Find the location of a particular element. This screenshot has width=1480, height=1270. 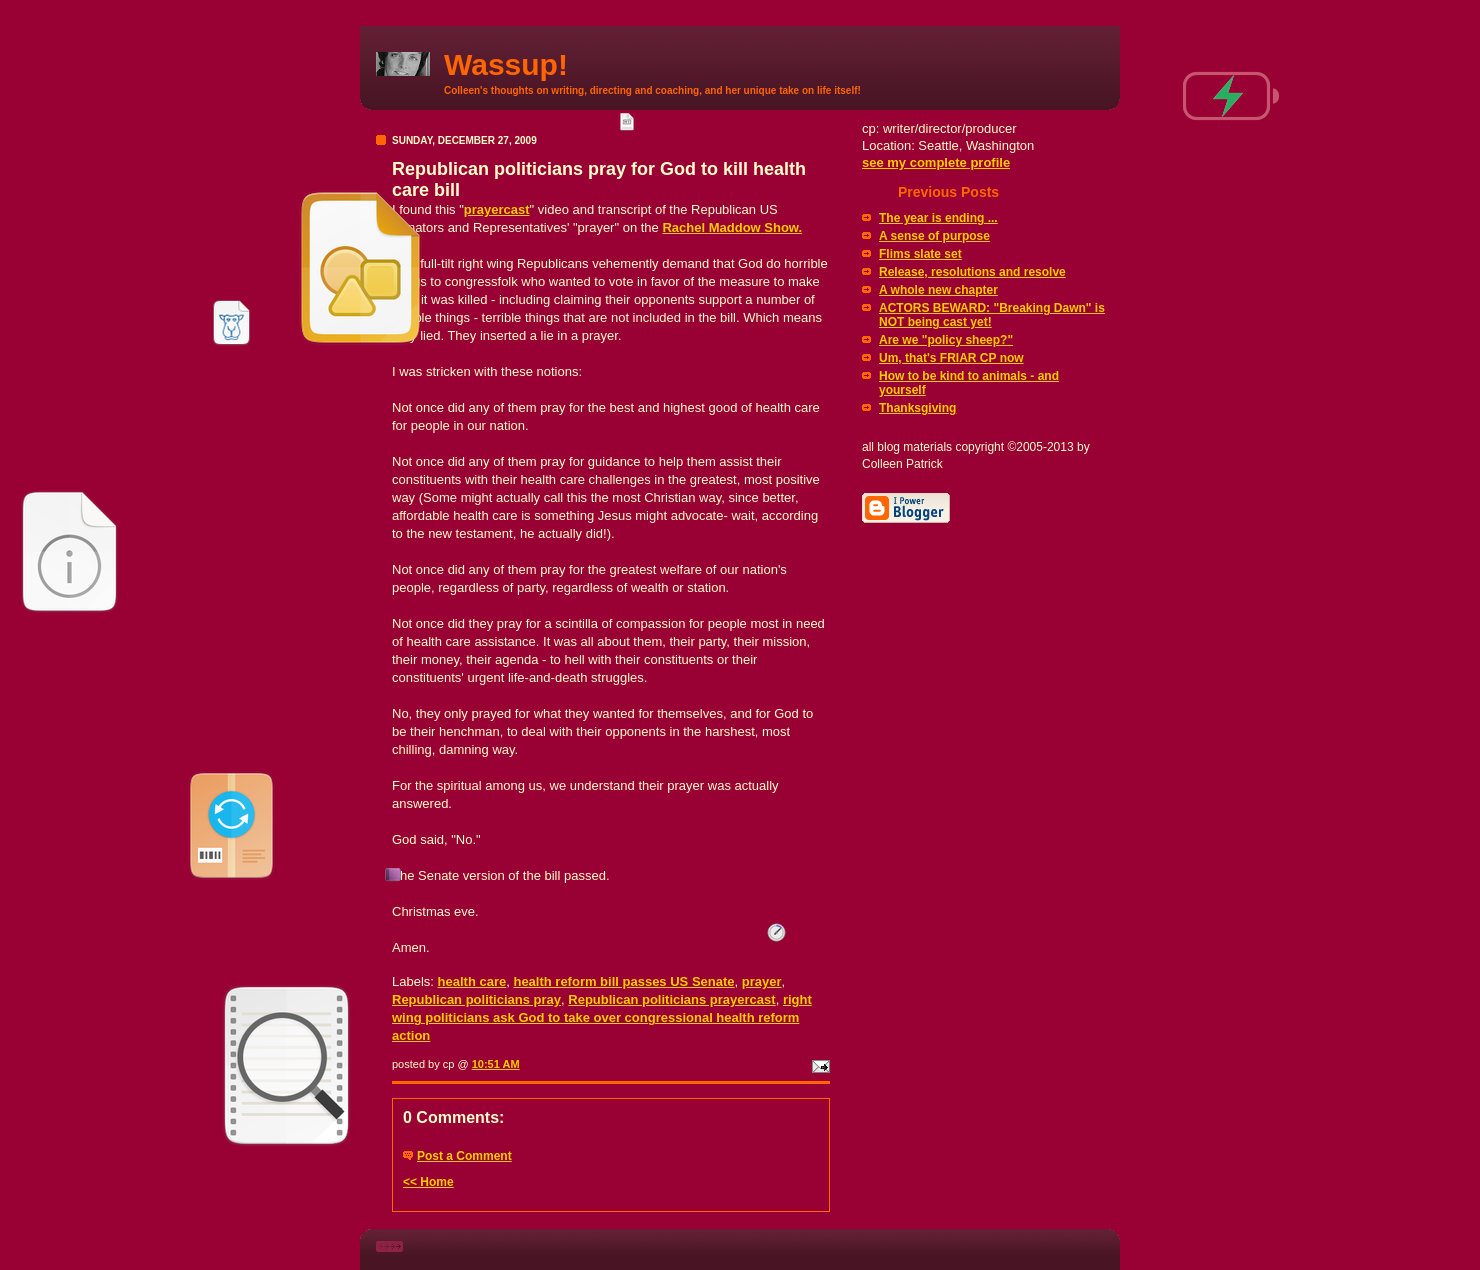

a readme or documentation file is located at coordinates (69, 551).